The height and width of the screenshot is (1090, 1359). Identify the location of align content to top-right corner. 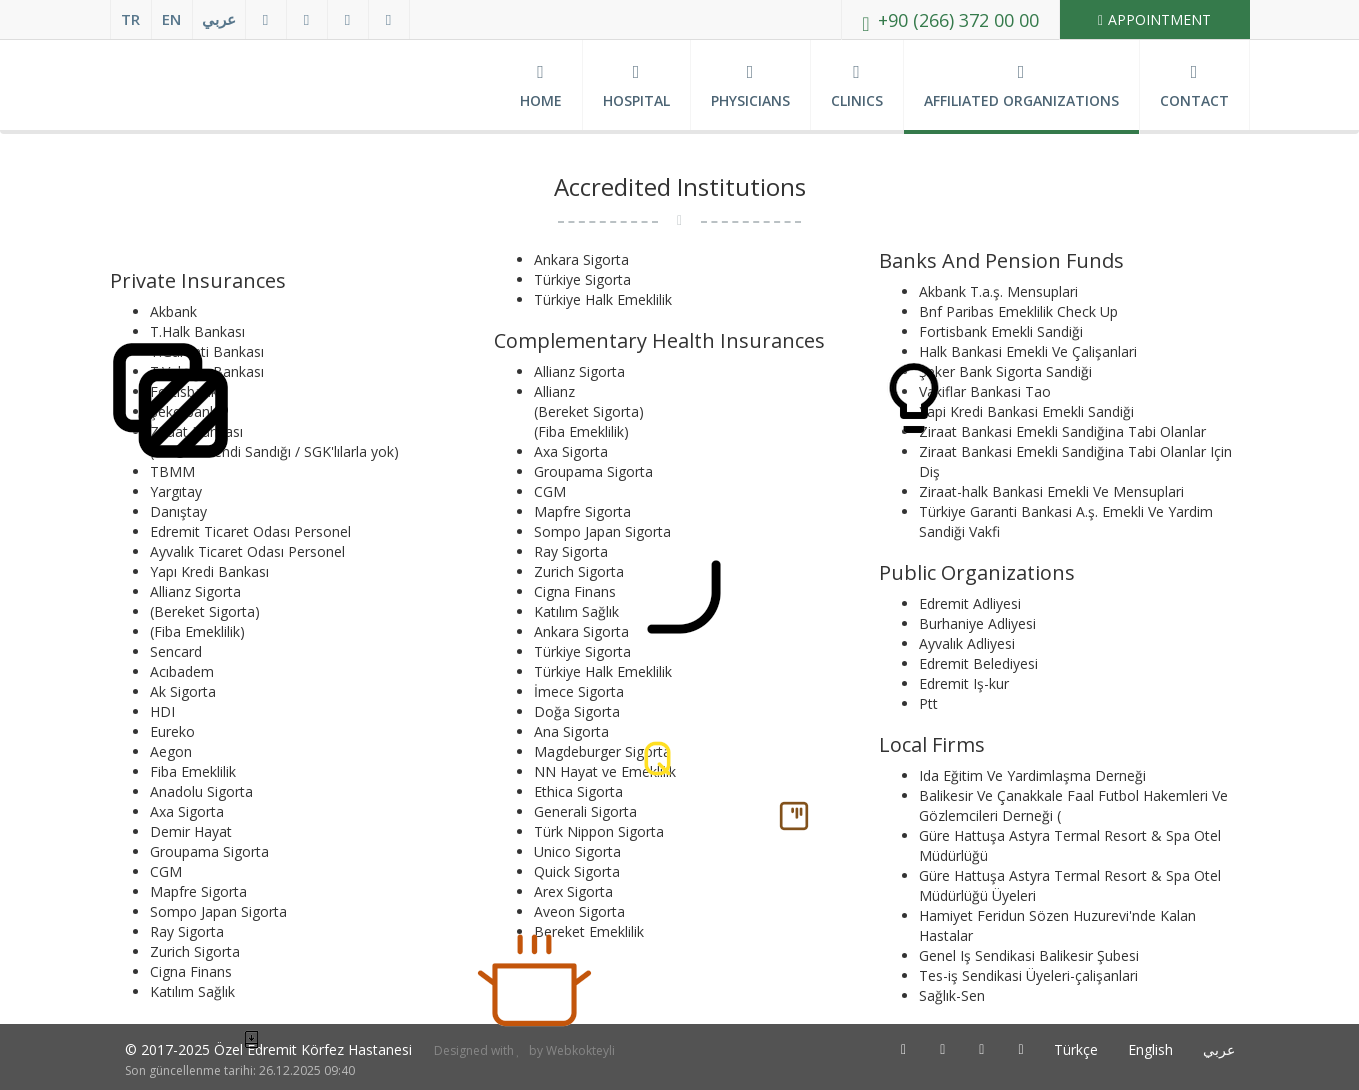
(794, 816).